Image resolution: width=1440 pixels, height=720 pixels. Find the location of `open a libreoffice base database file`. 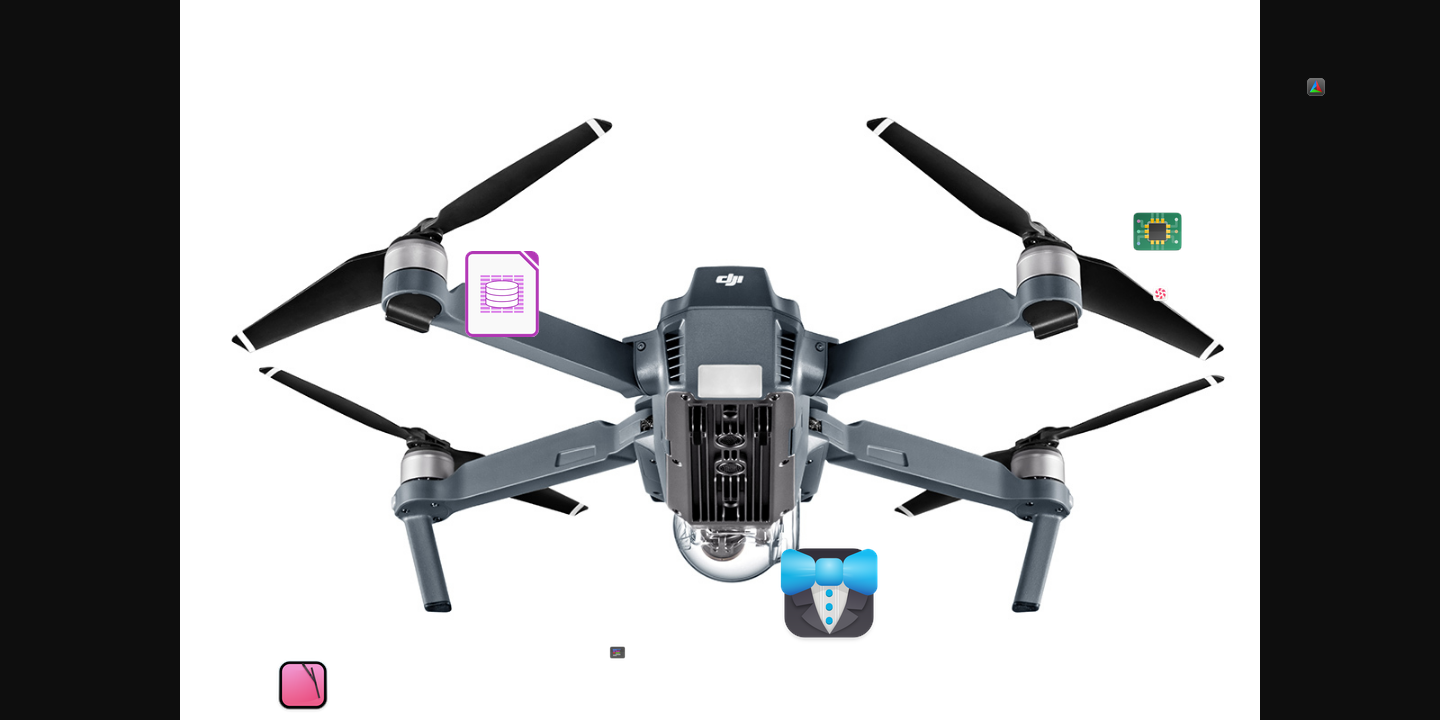

open a libreoffice base database file is located at coordinates (502, 294).